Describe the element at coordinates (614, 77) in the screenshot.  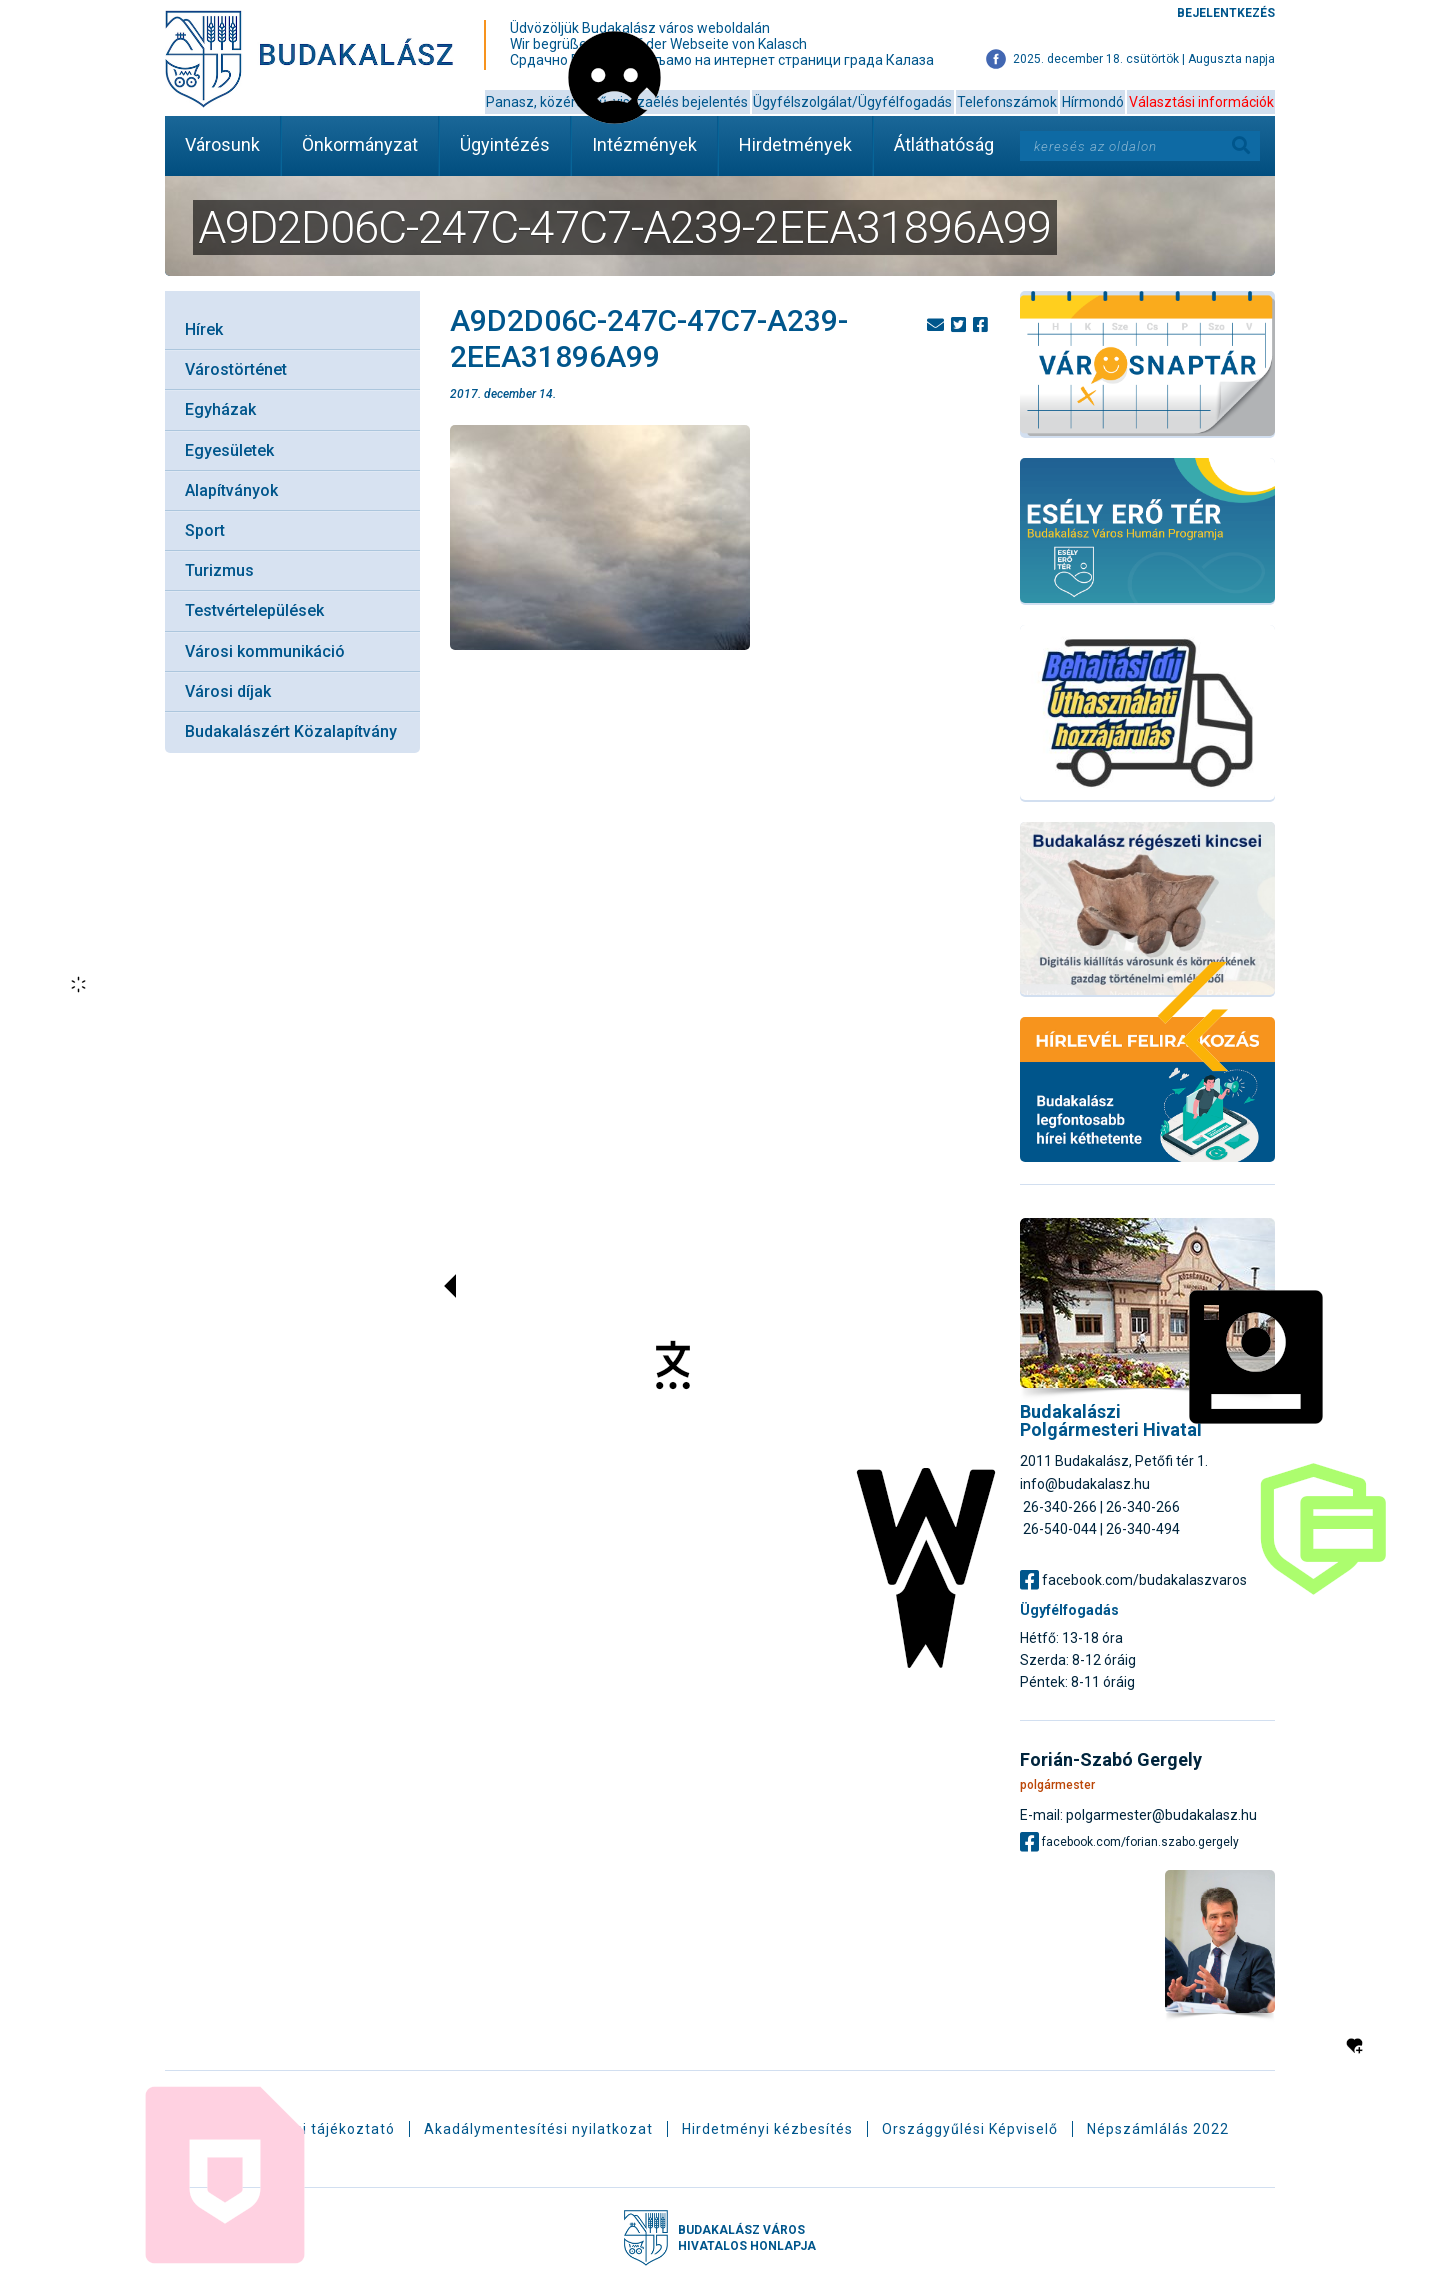
I see `indicate negative feedback or dissatisfaction` at that location.